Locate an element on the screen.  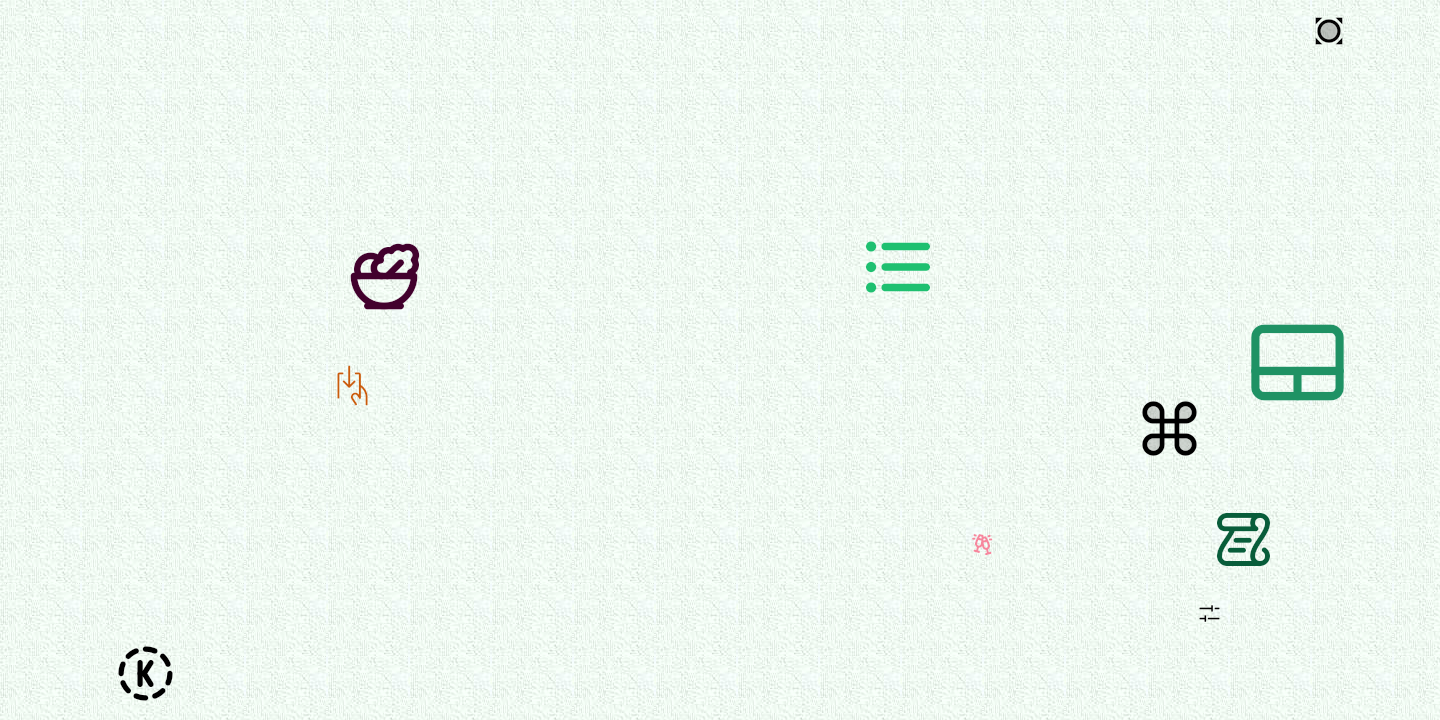
indicates a pending or in-progress item labeled "K" is located at coordinates (145, 673).